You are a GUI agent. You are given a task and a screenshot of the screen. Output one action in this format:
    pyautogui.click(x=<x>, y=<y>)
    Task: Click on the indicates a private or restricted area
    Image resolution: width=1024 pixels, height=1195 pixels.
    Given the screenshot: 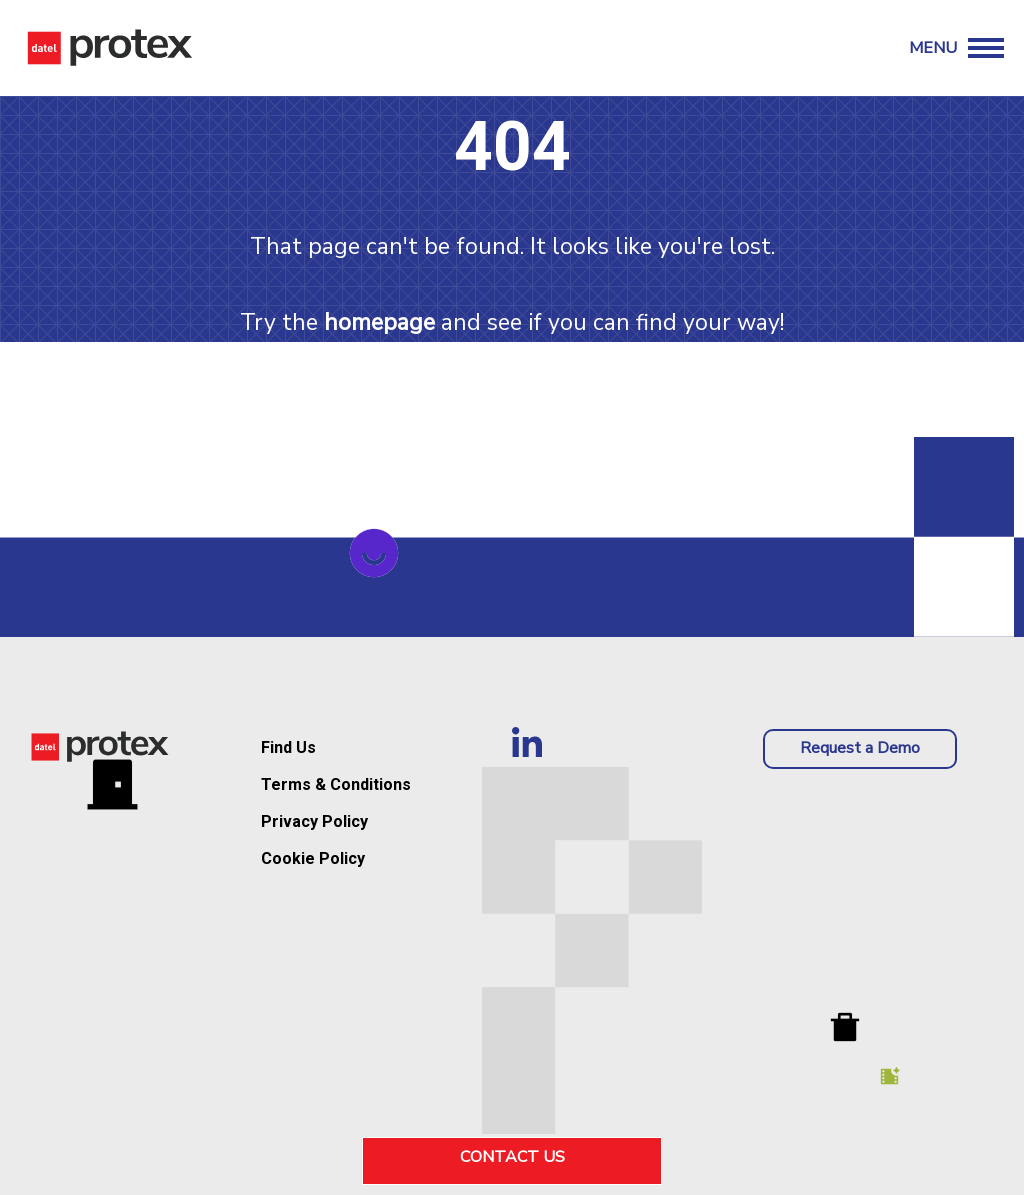 What is the action you would take?
    pyautogui.click(x=112, y=784)
    